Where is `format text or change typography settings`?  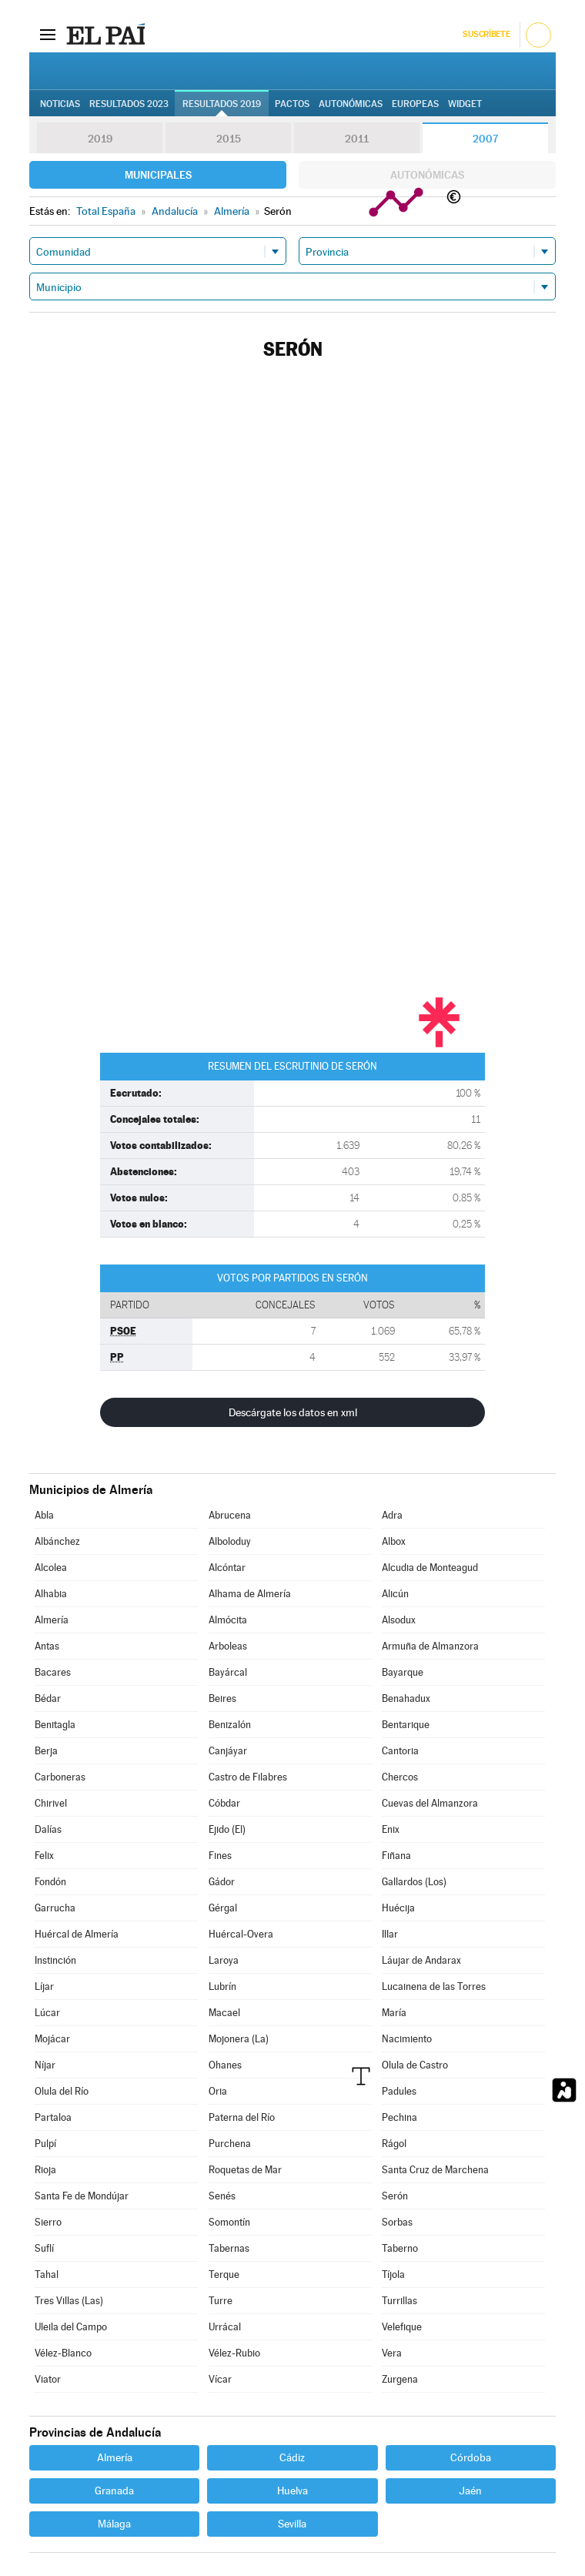 format text or change typography settings is located at coordinates (361, 2076).